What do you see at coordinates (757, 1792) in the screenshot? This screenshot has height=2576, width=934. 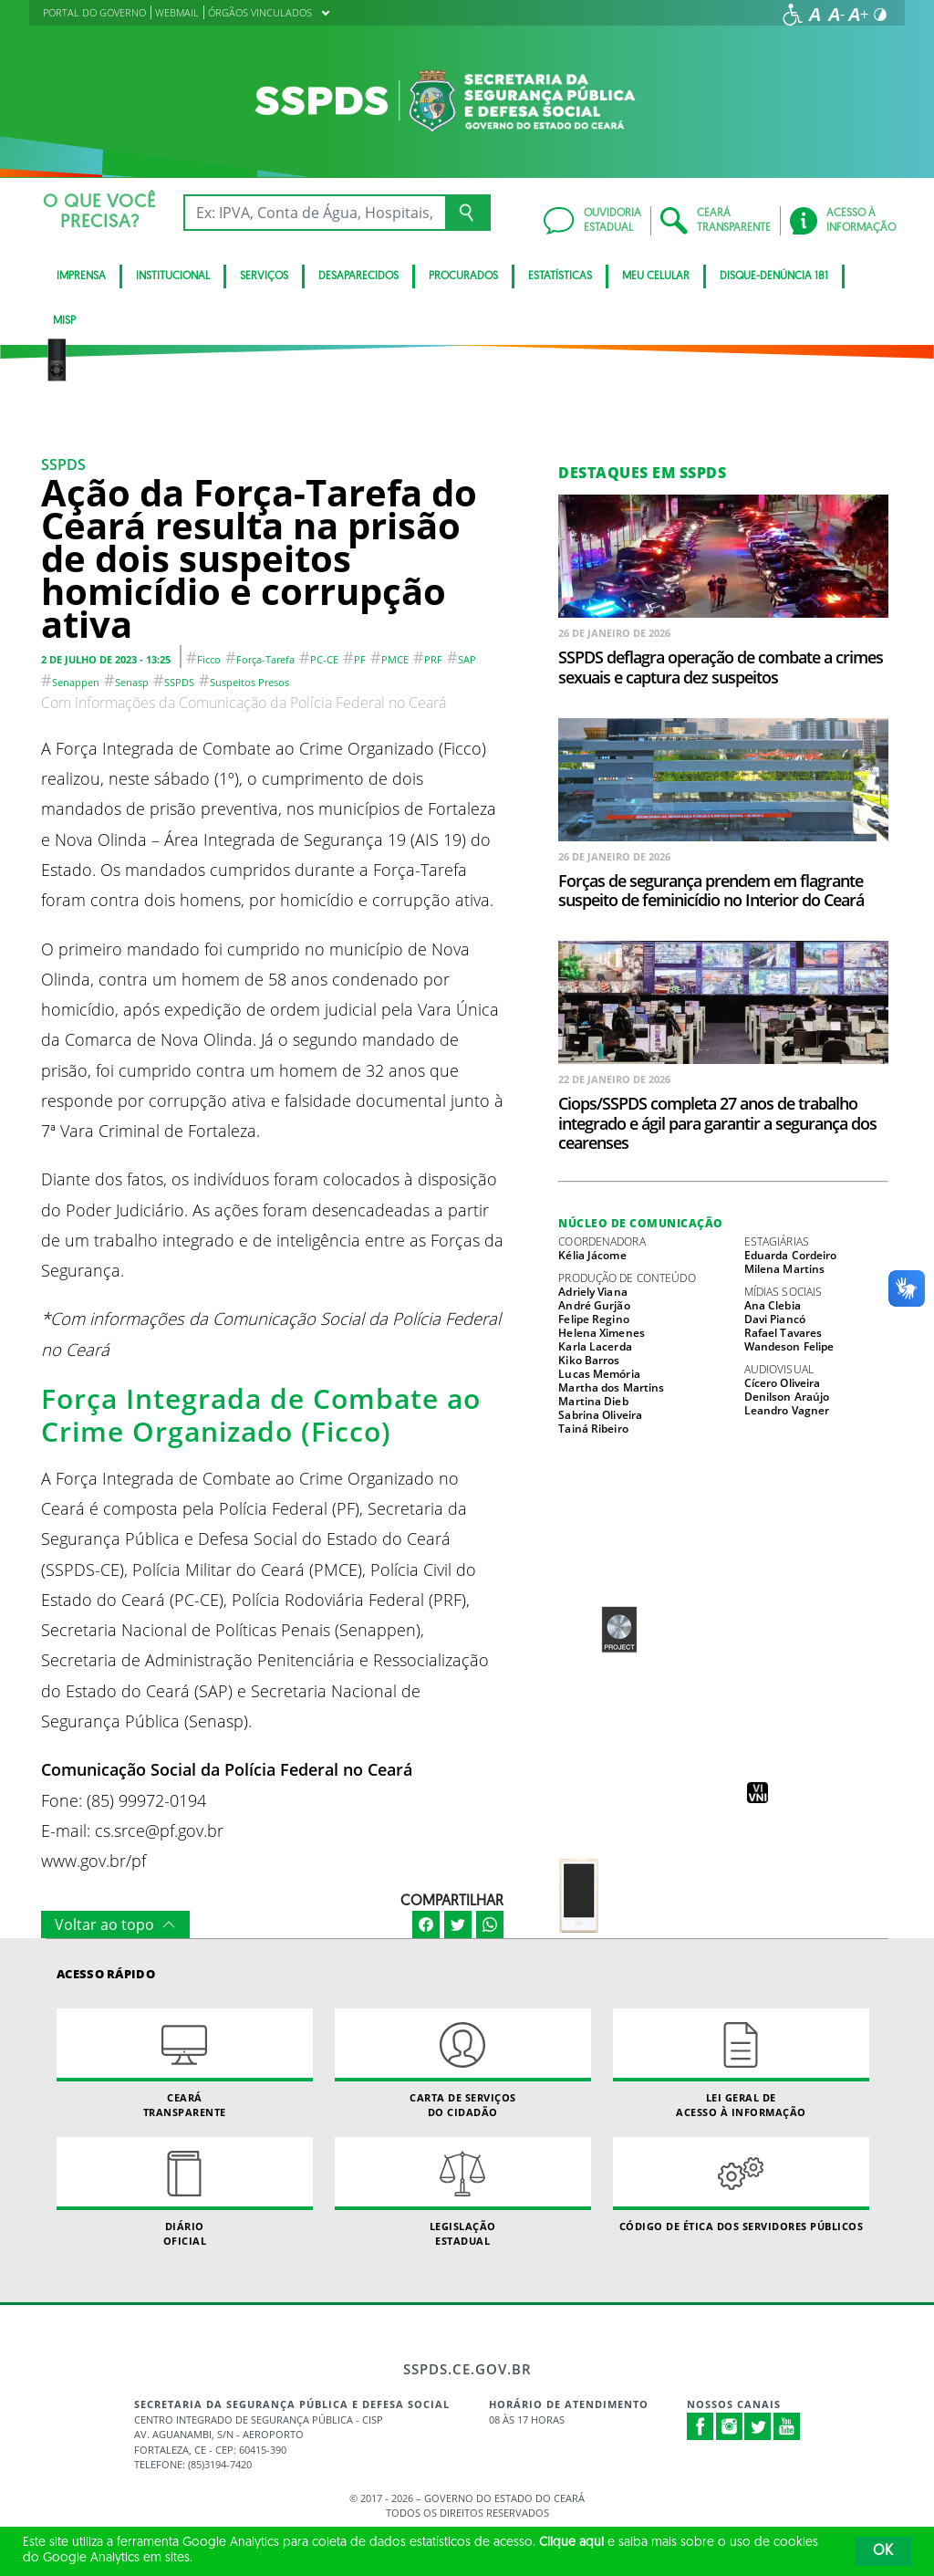 I see `switch to vietnamese keyboard input (vni encoding)` at bounding box center [757, 1792].